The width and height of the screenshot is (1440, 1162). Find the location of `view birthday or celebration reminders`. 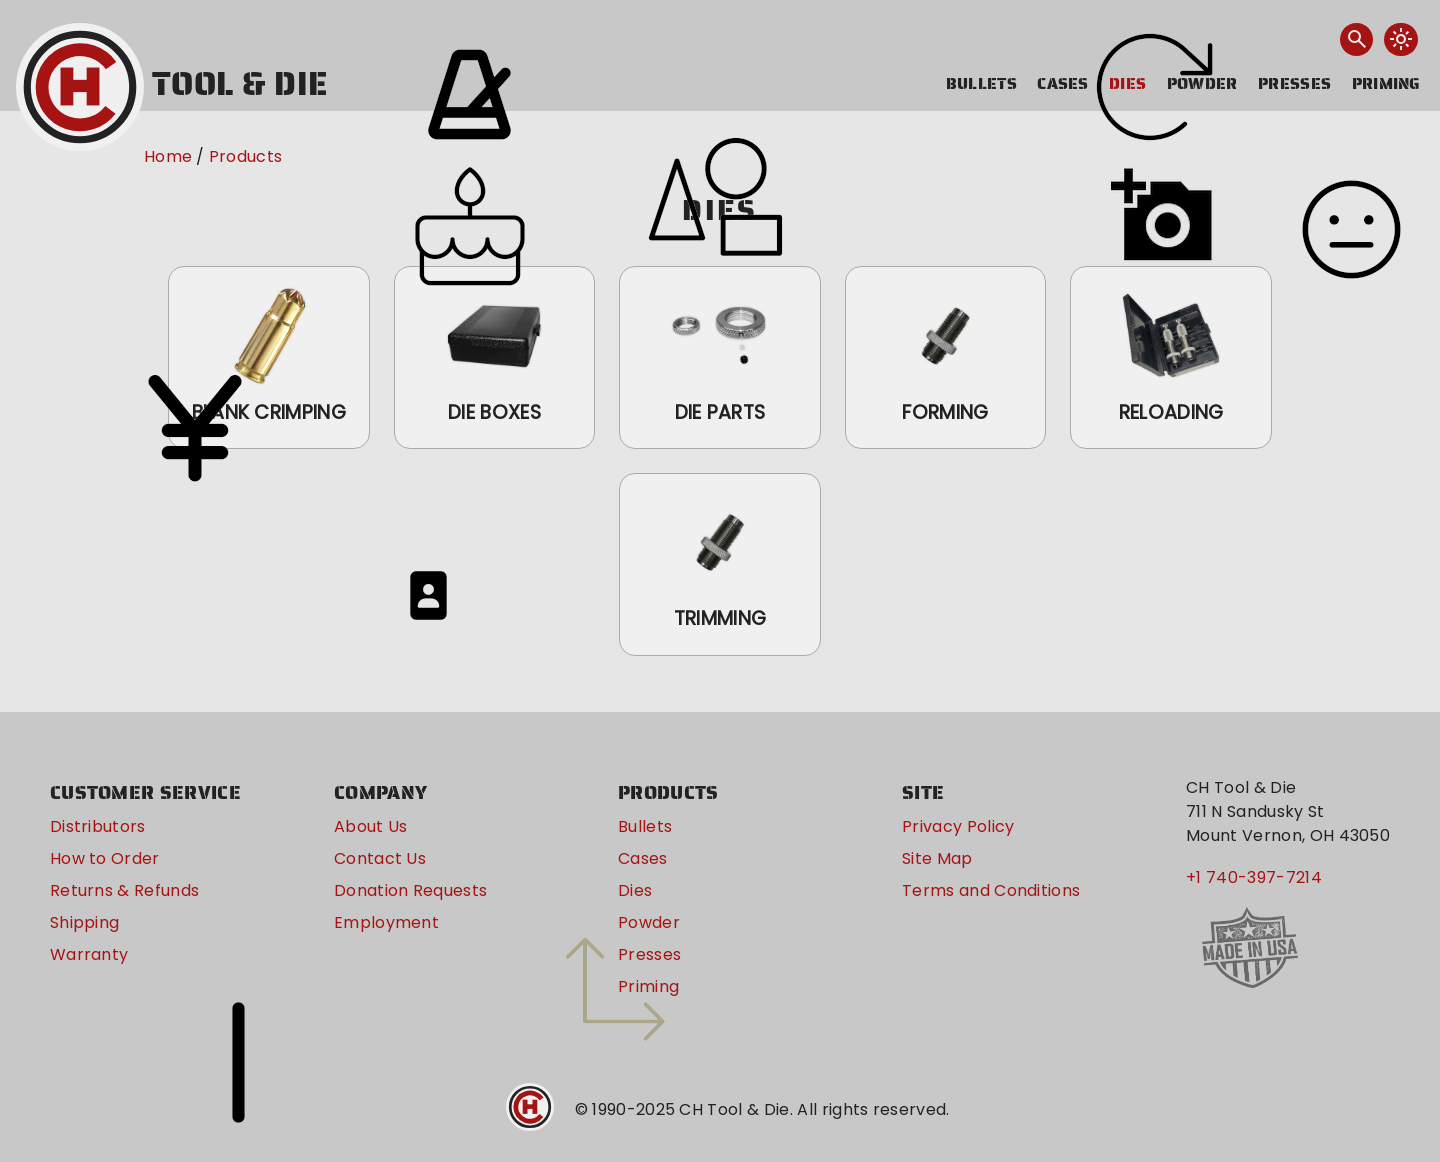

view birthday or celebration reminders is located at coordinates (470, 235).